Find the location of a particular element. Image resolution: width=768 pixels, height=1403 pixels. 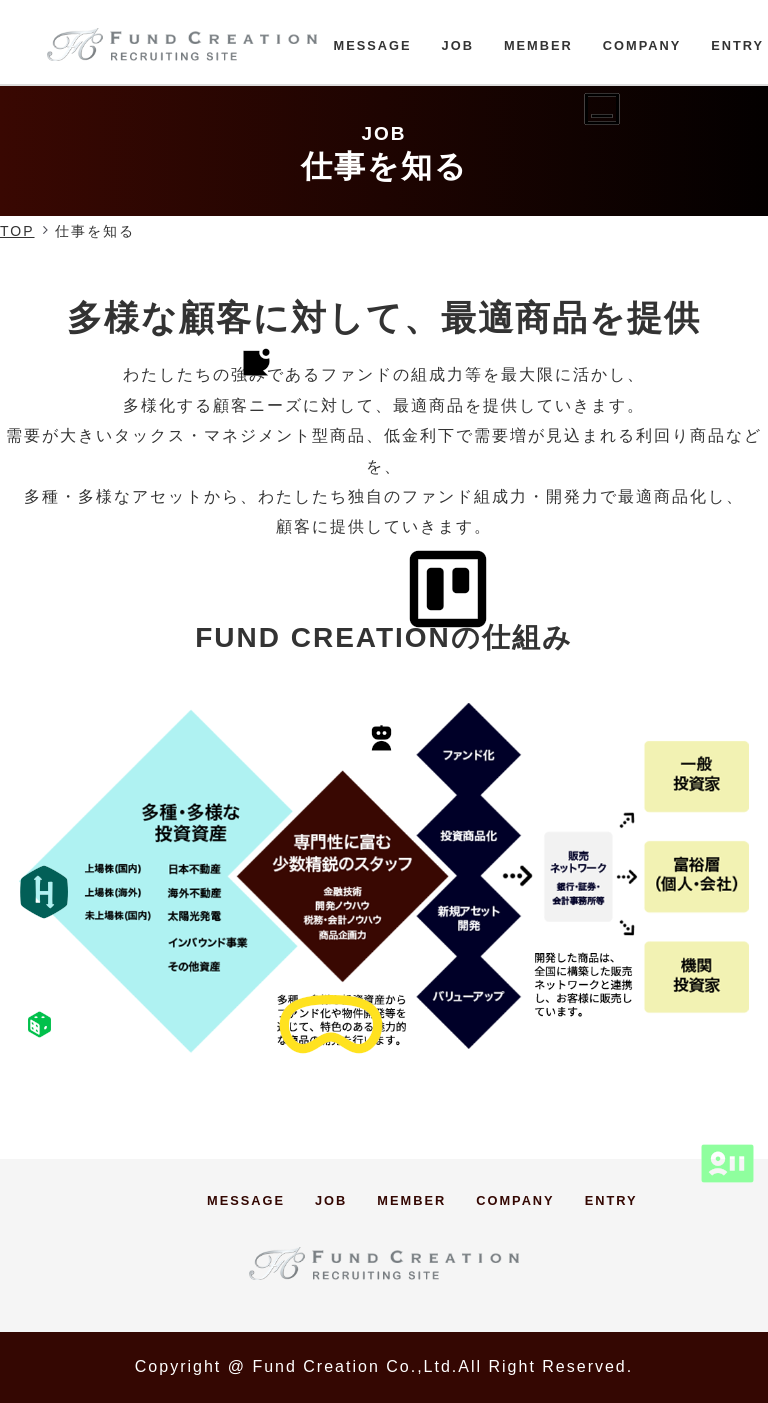

randomize or shuffle content is located at coordinates (39, 1024).